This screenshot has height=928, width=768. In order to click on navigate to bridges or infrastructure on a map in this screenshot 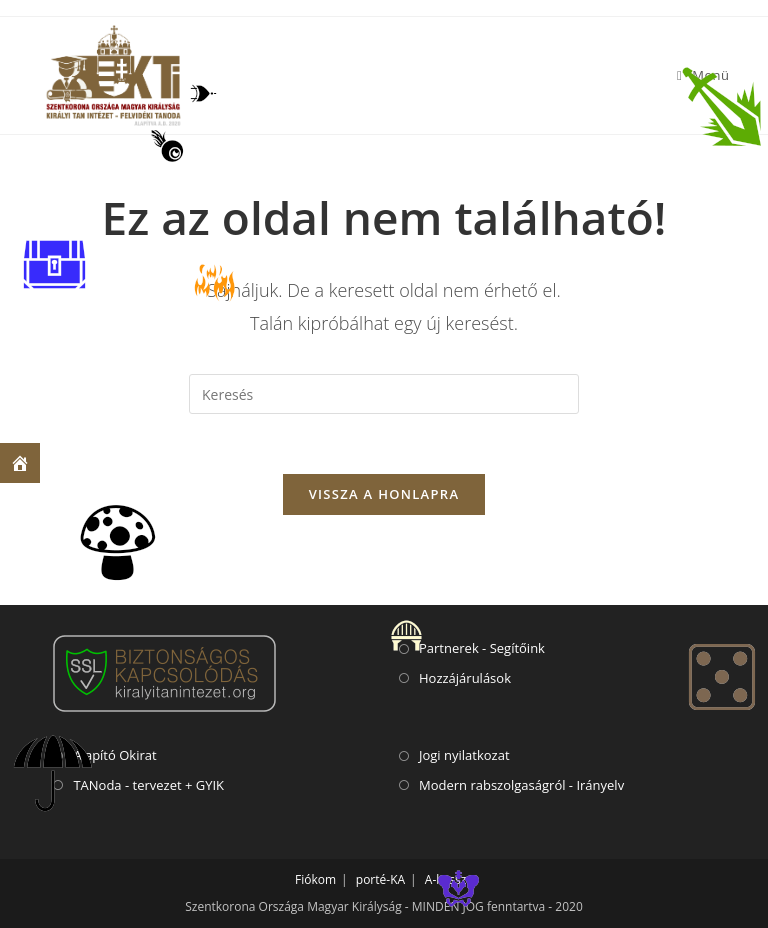, I will do `click(406, 635)`.